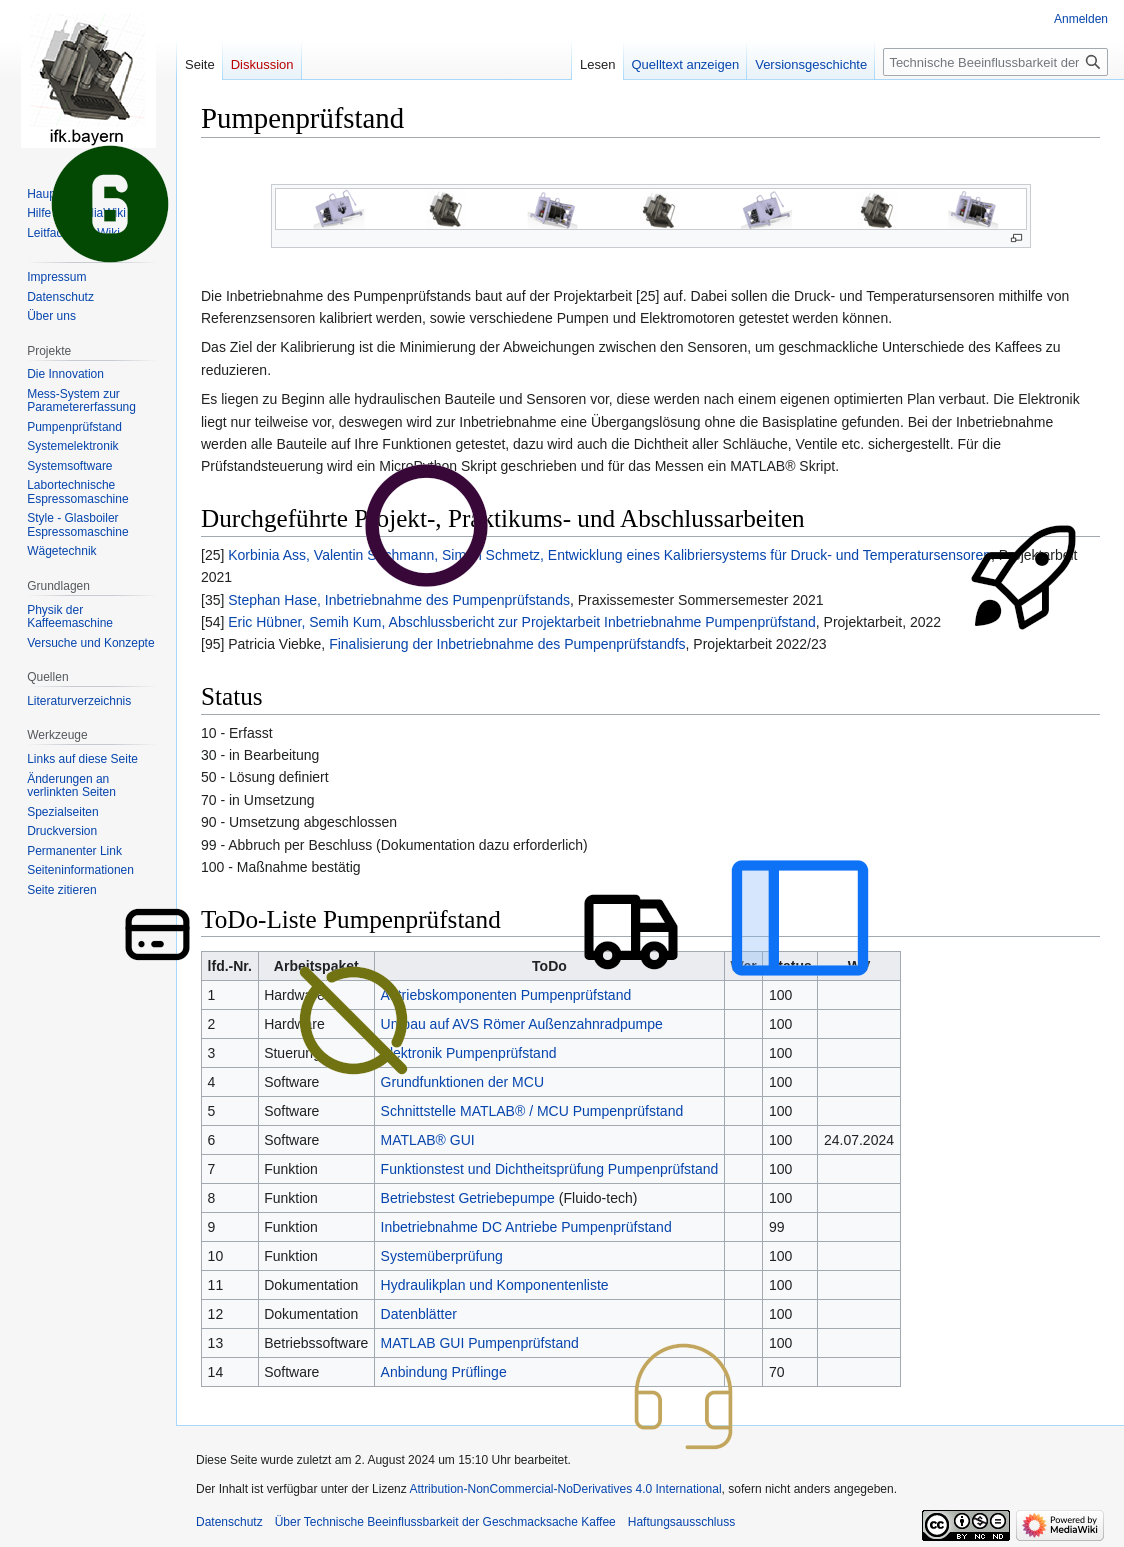 The image size is (1124, 1547). I want to click on unselected radio button or checkbox option, so click(426, 525).